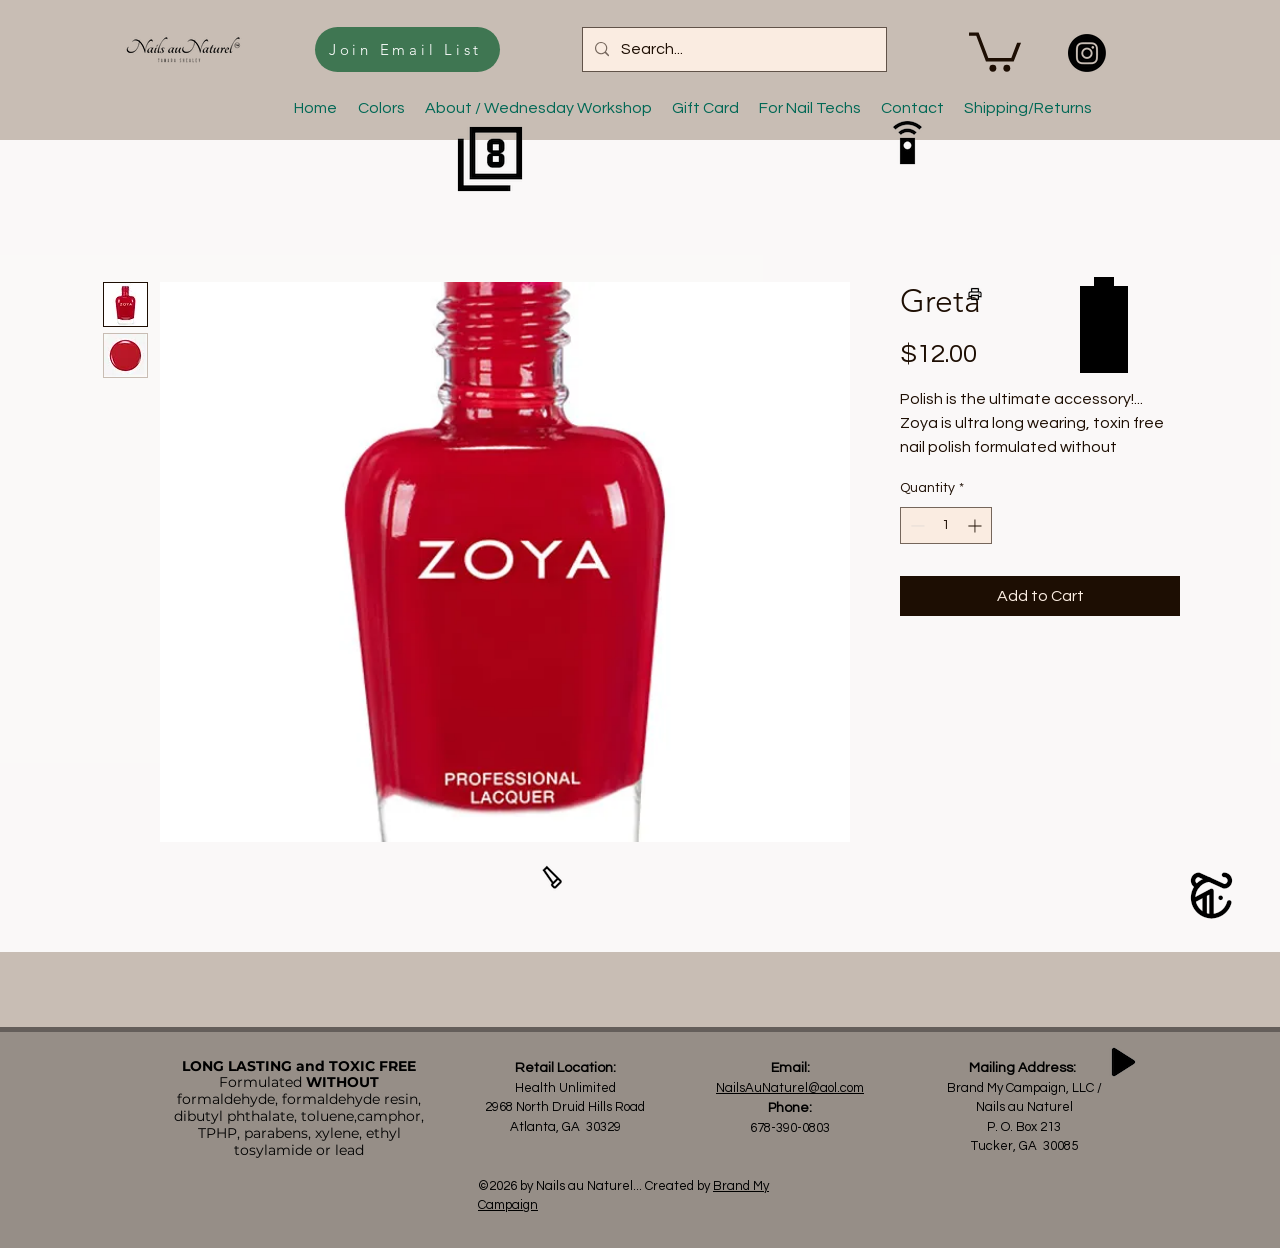 This screenshot has width=1280, height=1248. What do you see at coordinates (552, 877) in the screenshot?
I see `find carpentry or woodworking services` at bounding box center [552, 877].